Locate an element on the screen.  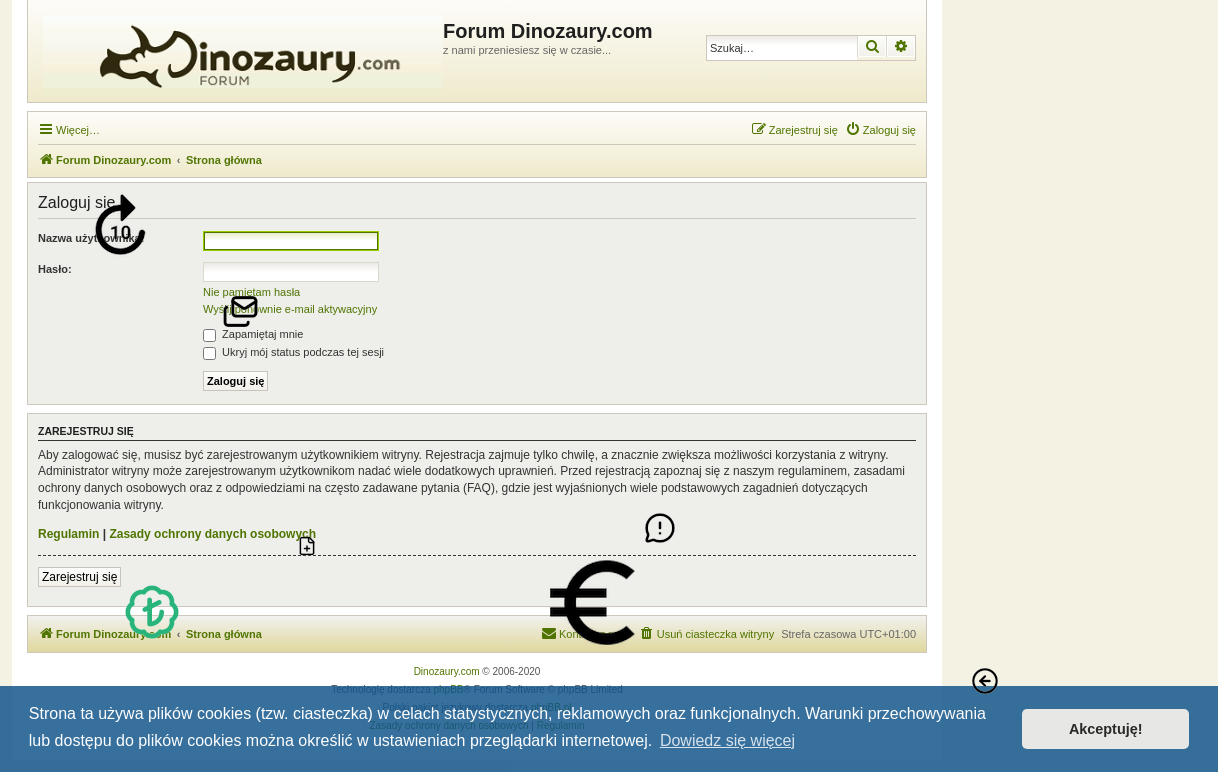
view all emails in inbox is located at coordinates (240, 311).